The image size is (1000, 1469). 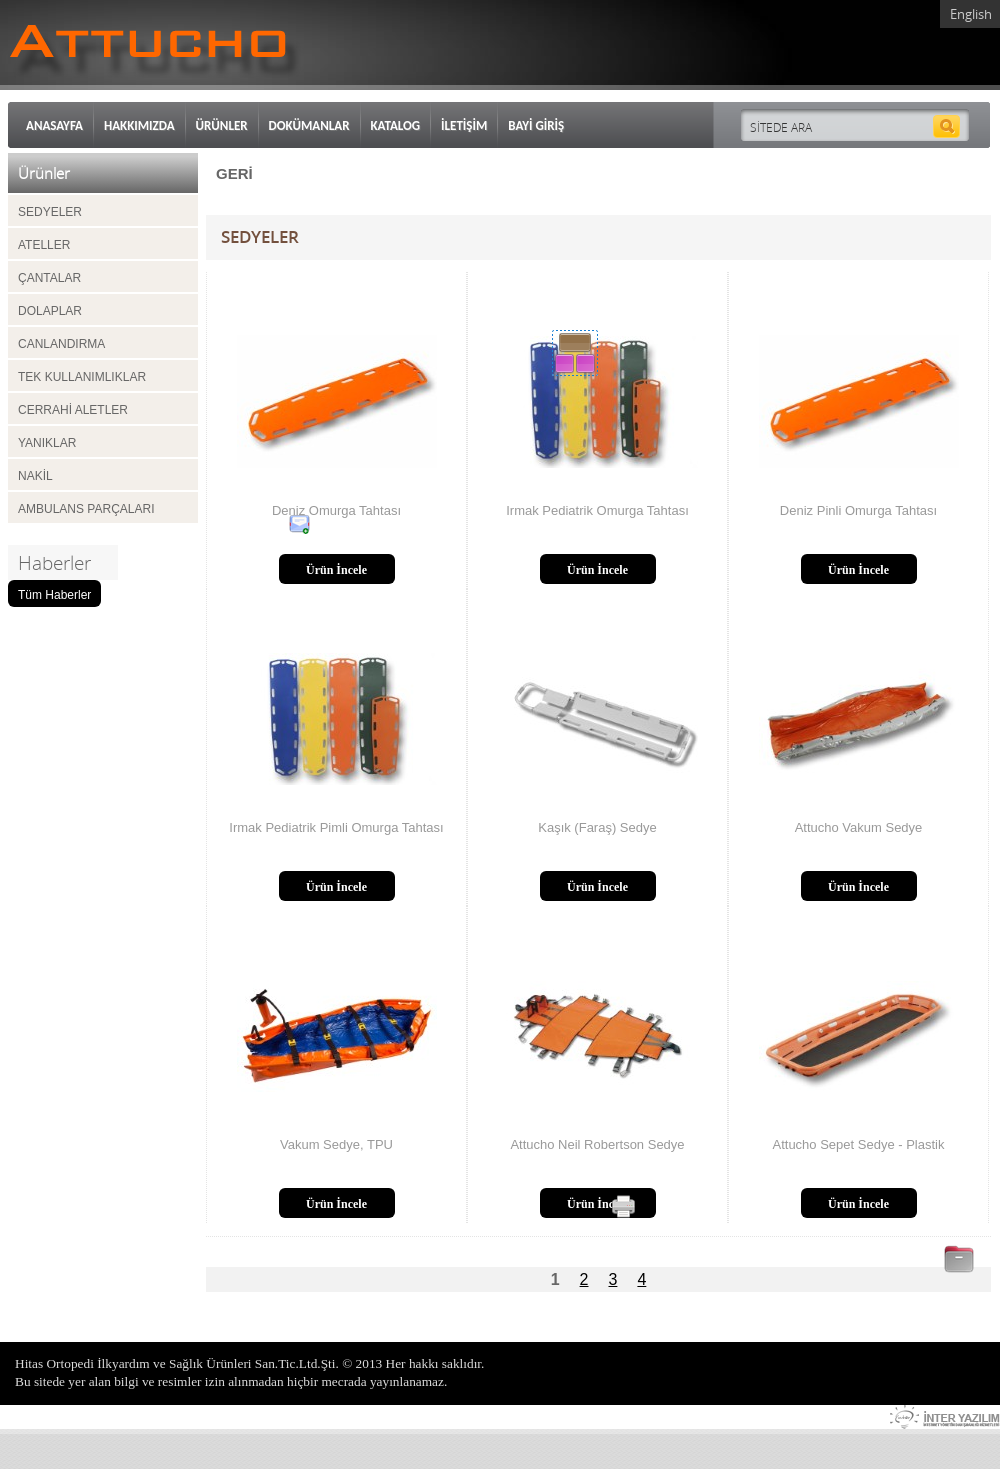 I want to click on open the nautilus file manager, so click(x=959, y=1259).